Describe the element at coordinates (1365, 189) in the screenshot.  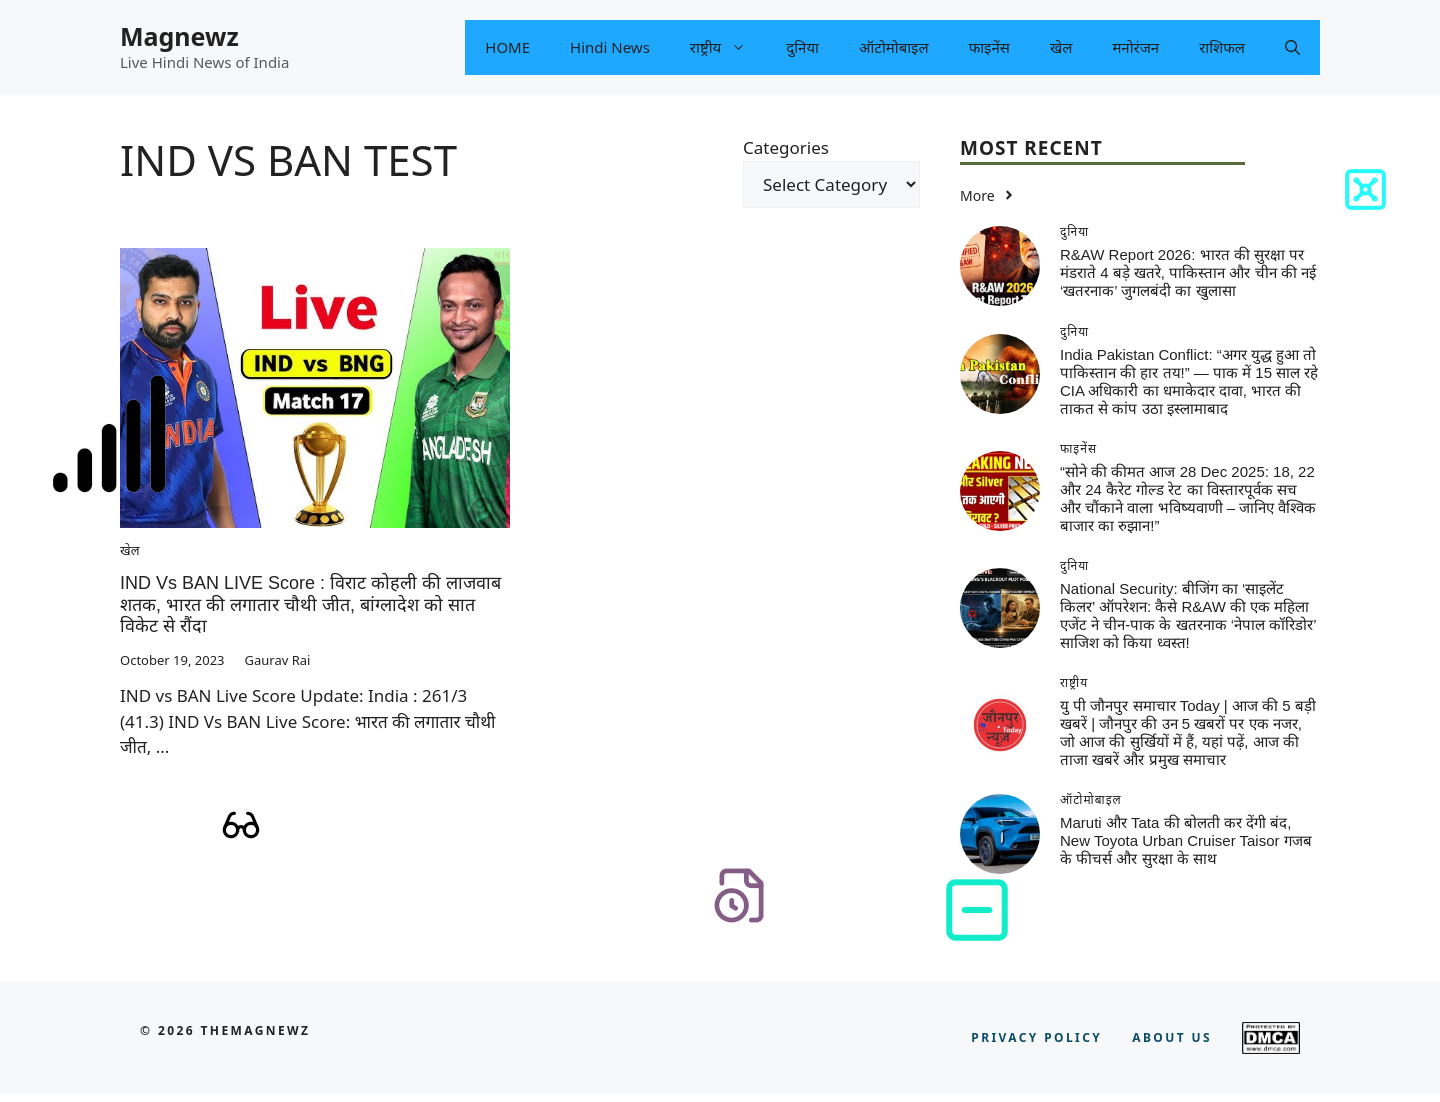
I see `access secure storage or vault` at that location.